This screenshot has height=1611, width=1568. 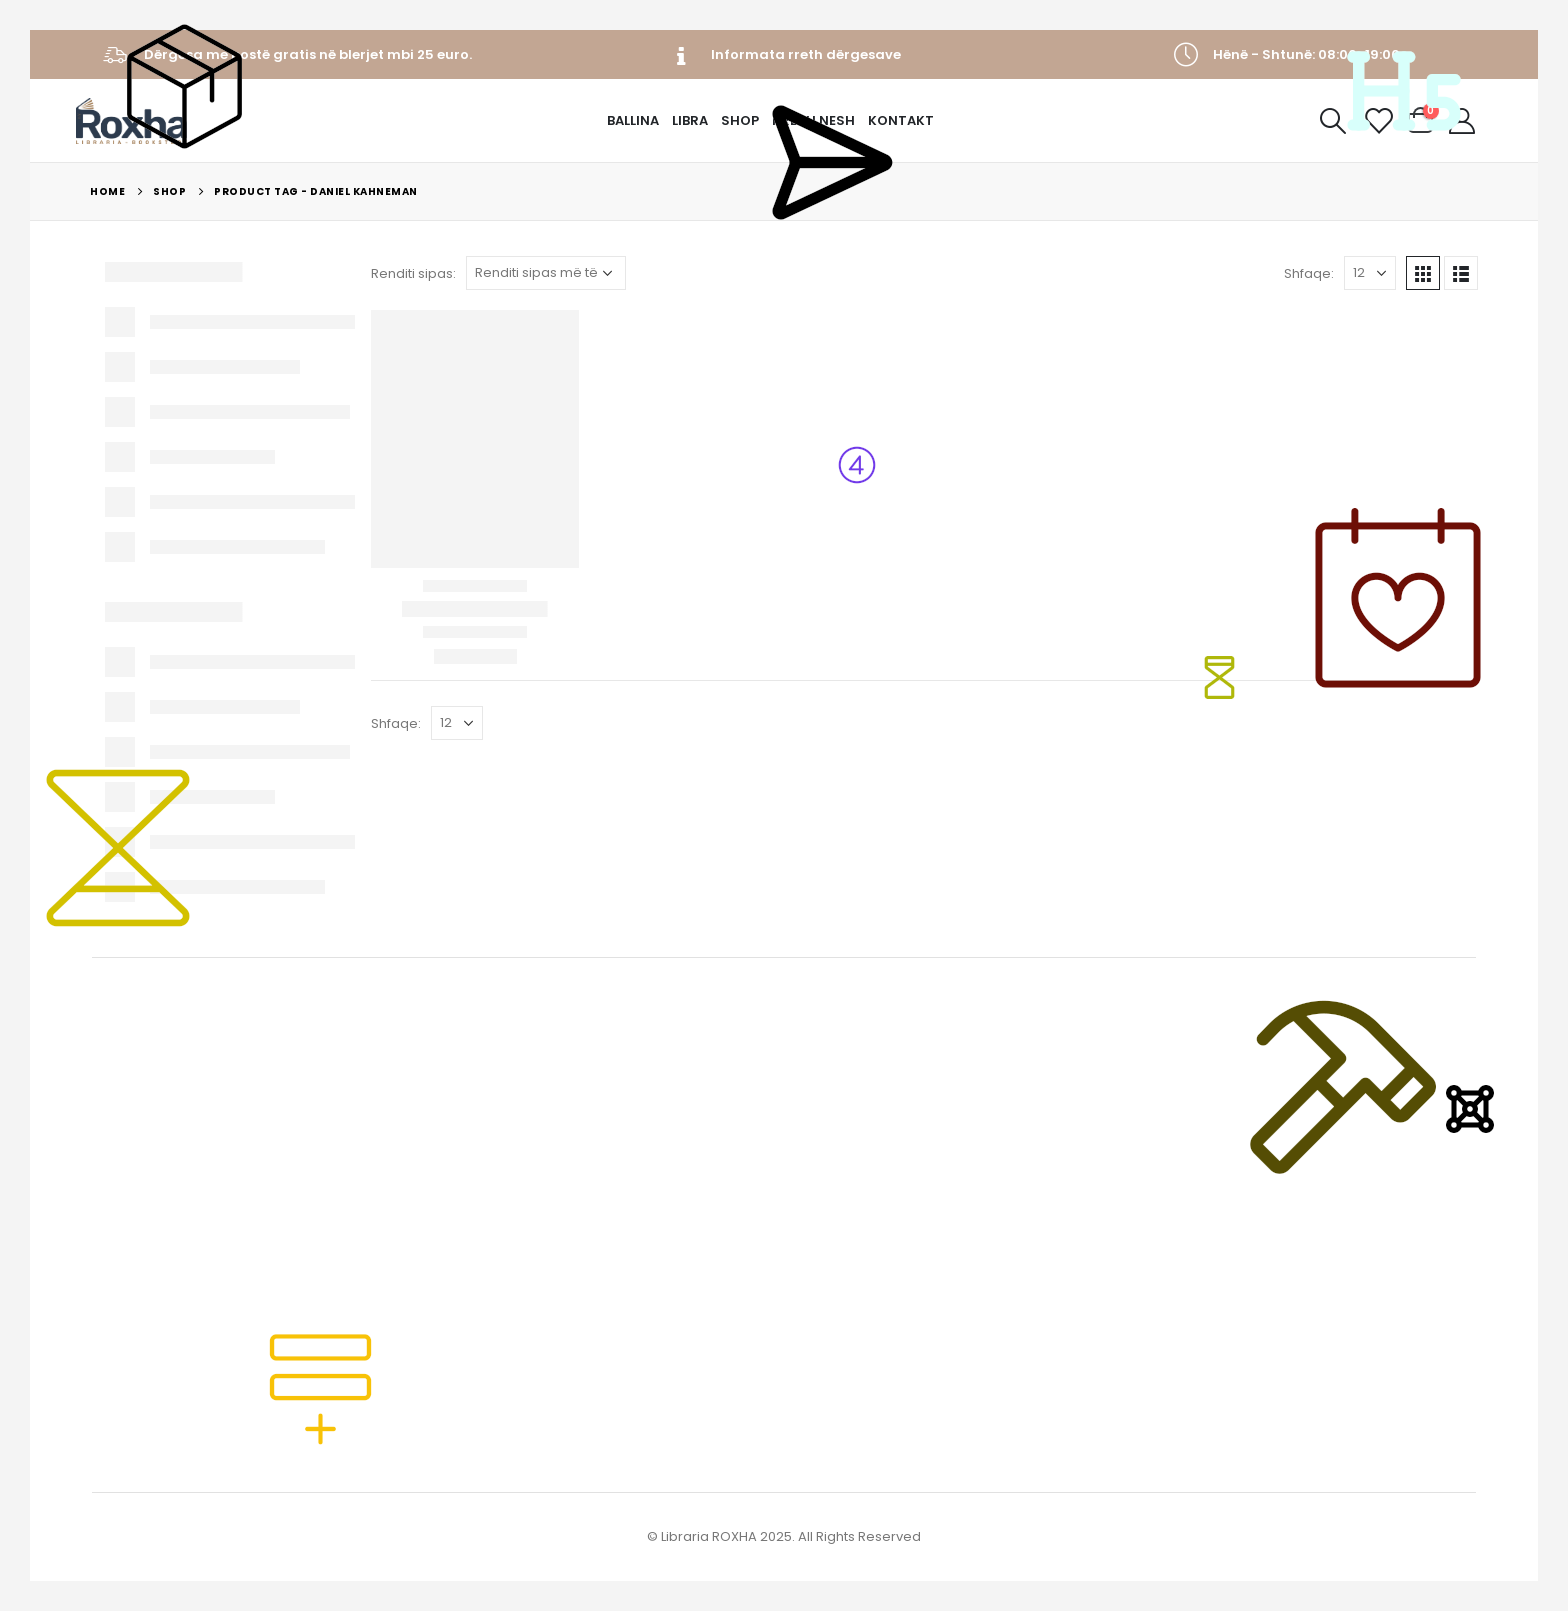 What do you see at coordinates (1470, 1109) in the screenshot?
I see `view full network hierarchy` at bounding box center [1470, 1109].